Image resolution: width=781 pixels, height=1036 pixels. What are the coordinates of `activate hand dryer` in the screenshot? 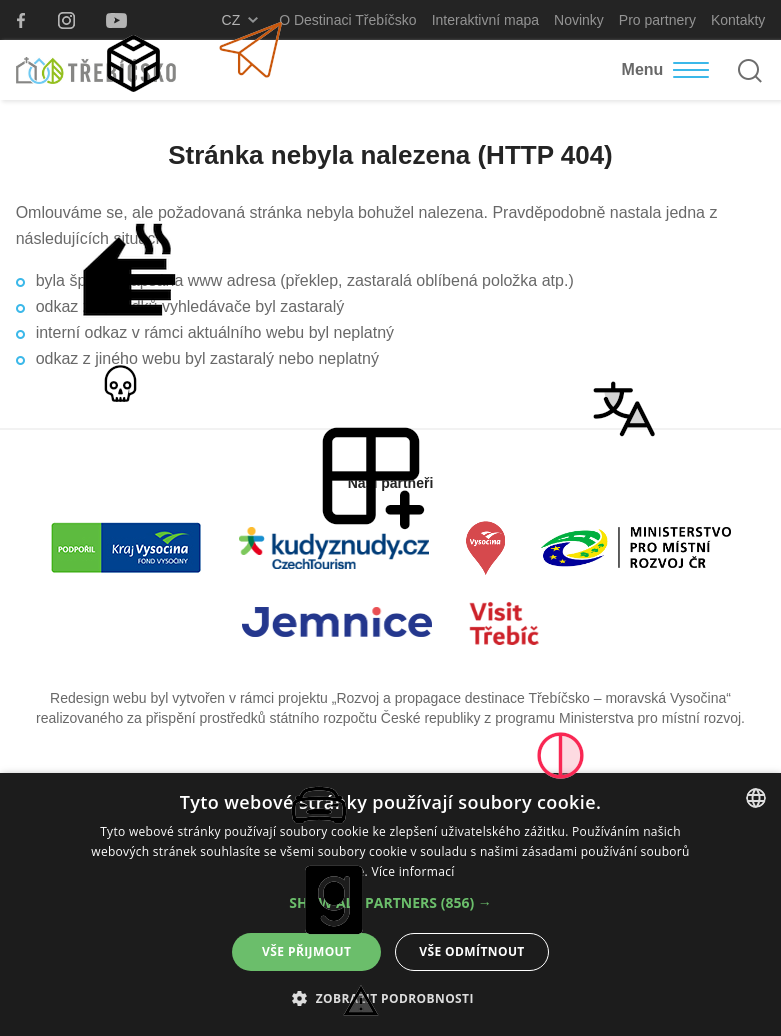 It's located at (131, 267).